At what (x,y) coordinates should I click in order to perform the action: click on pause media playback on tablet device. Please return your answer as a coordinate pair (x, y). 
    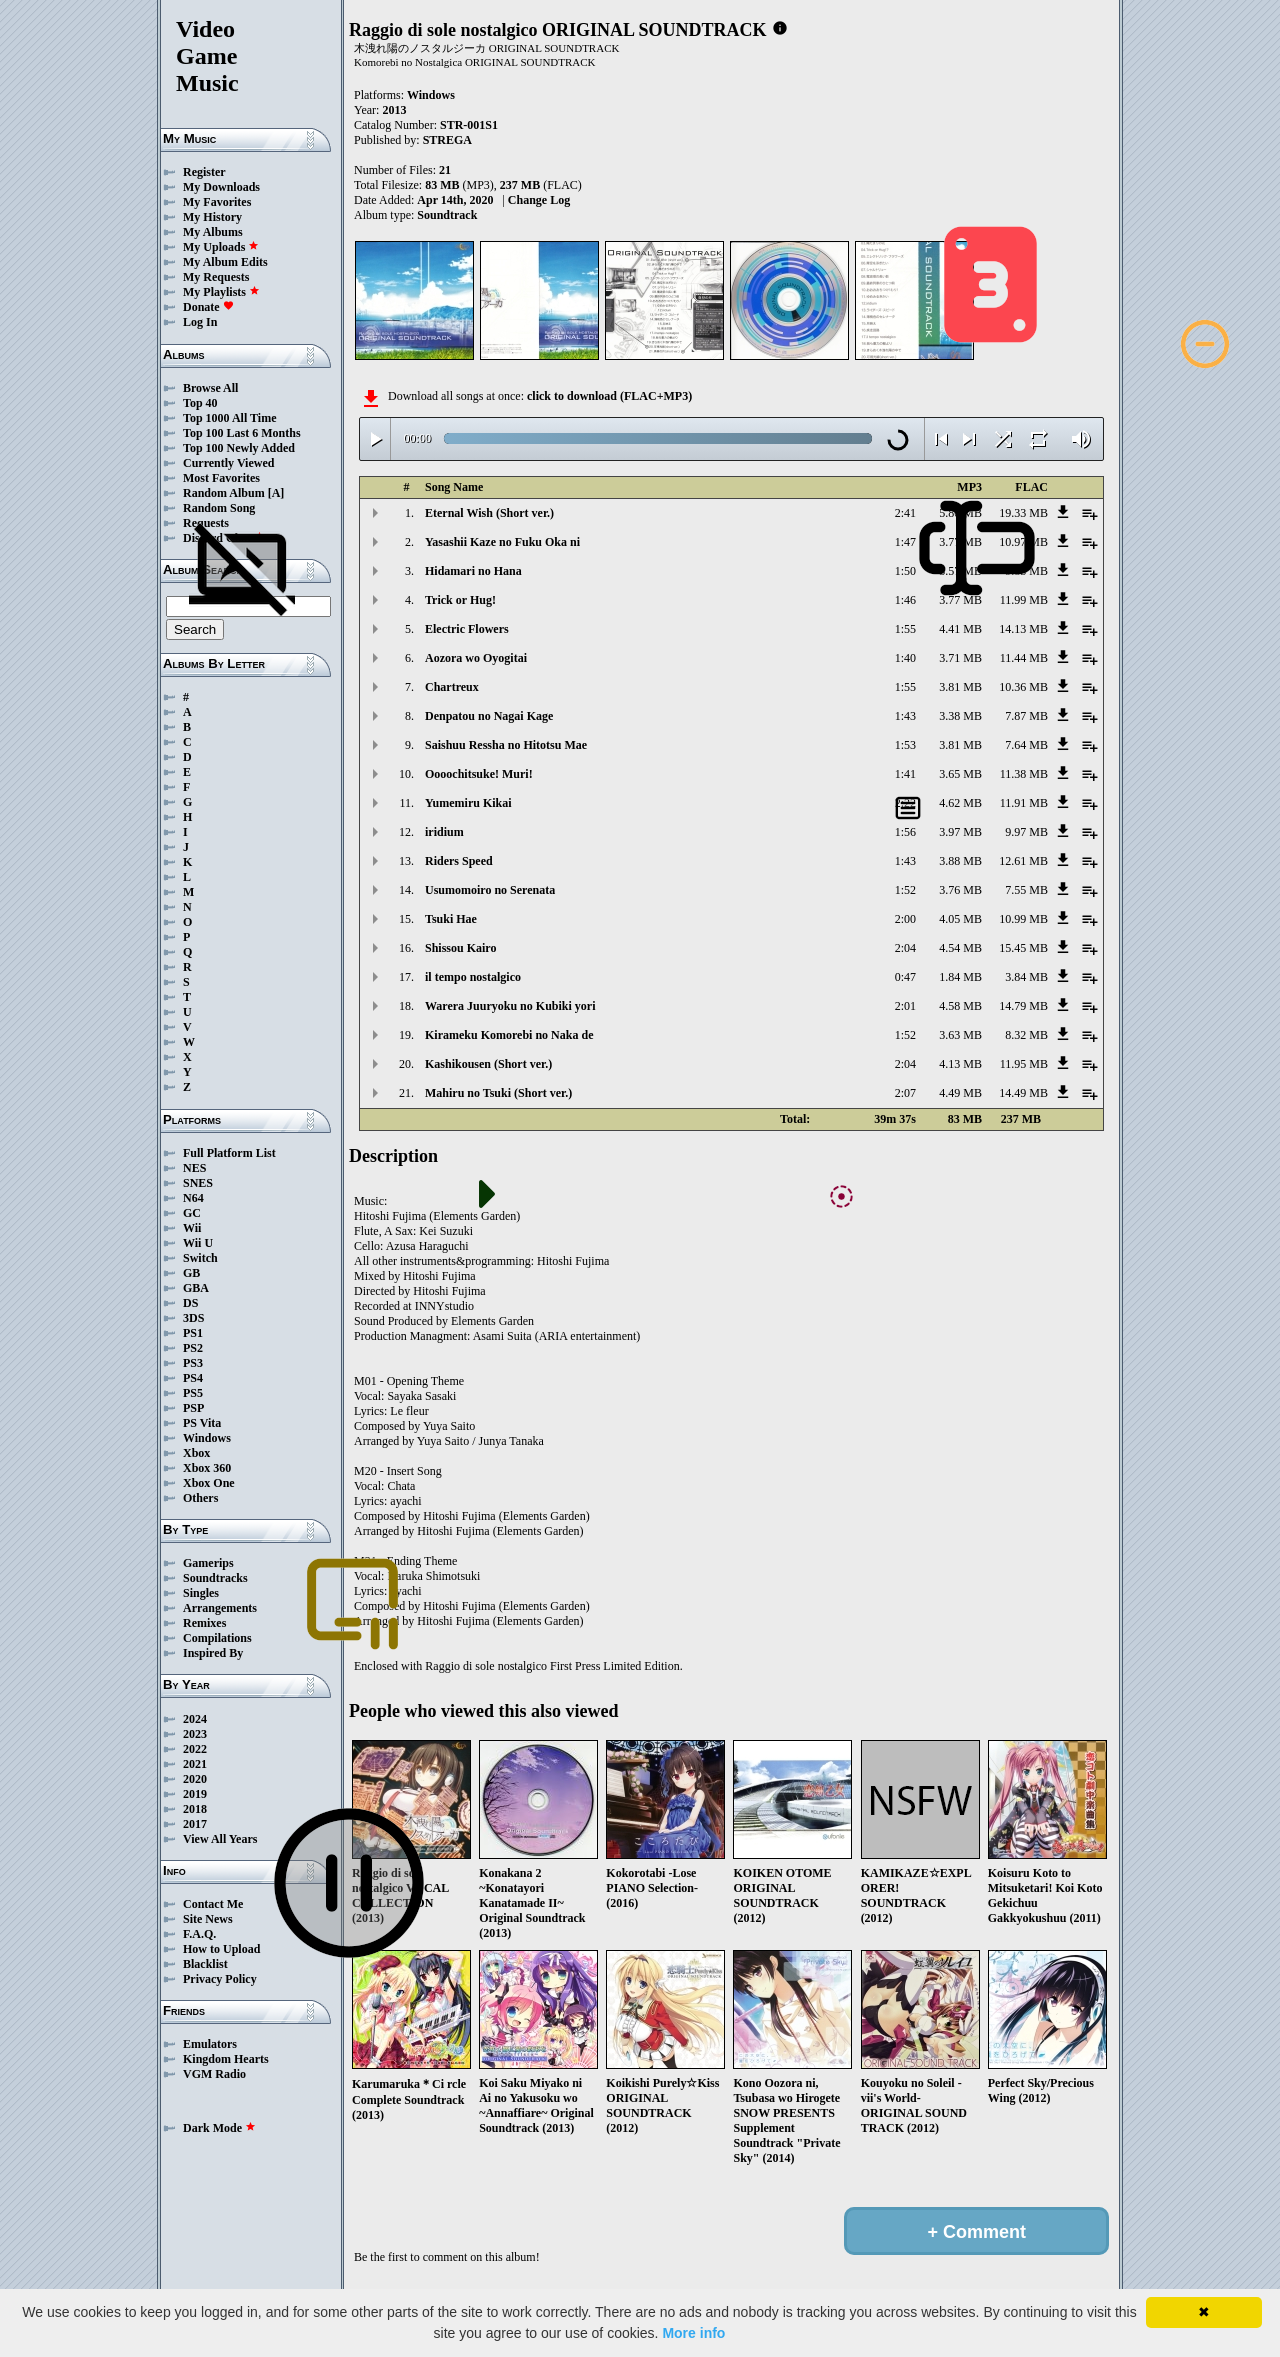
    Looking at the image, I should click on (352, 1599).